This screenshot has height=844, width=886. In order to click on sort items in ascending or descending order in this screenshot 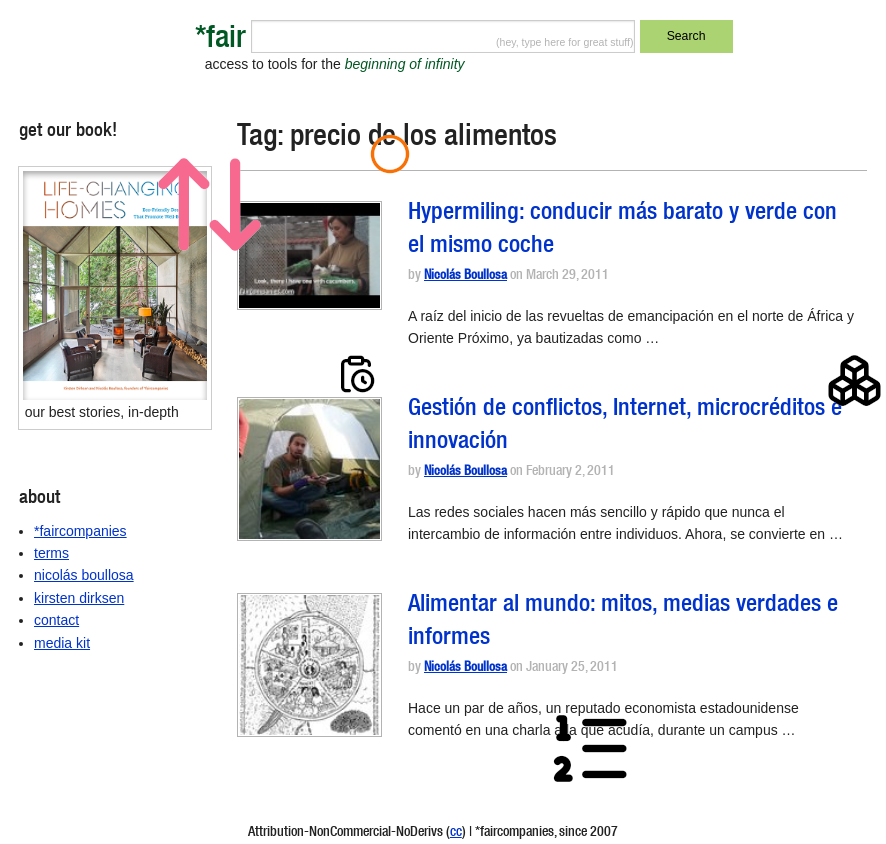, I will do `click(209, 204)`.